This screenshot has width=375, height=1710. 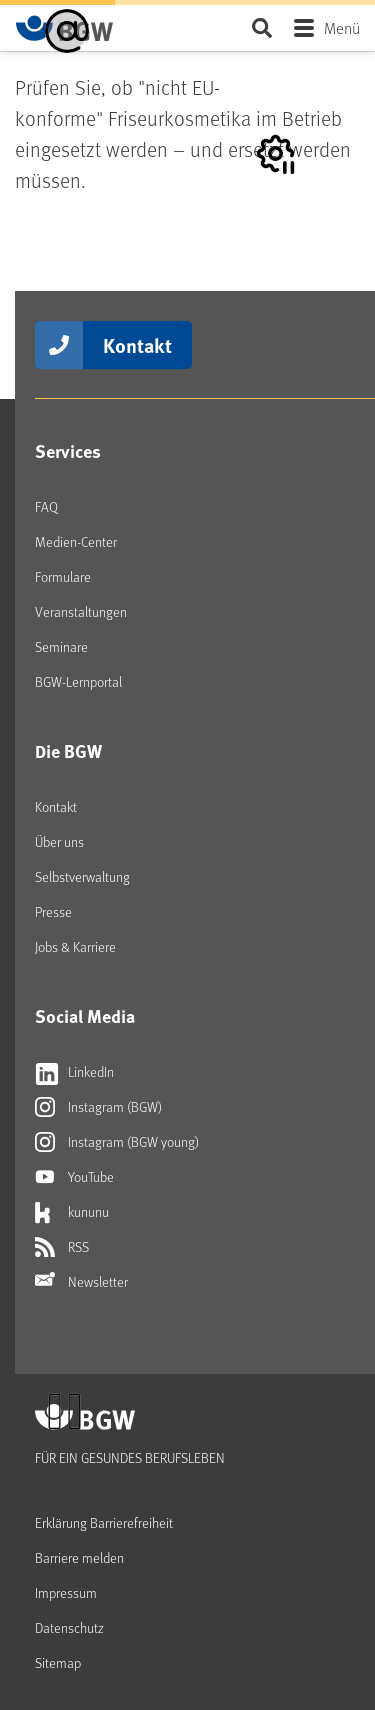 I want to click on pause settings synchronization, so click(x=275, y=153).